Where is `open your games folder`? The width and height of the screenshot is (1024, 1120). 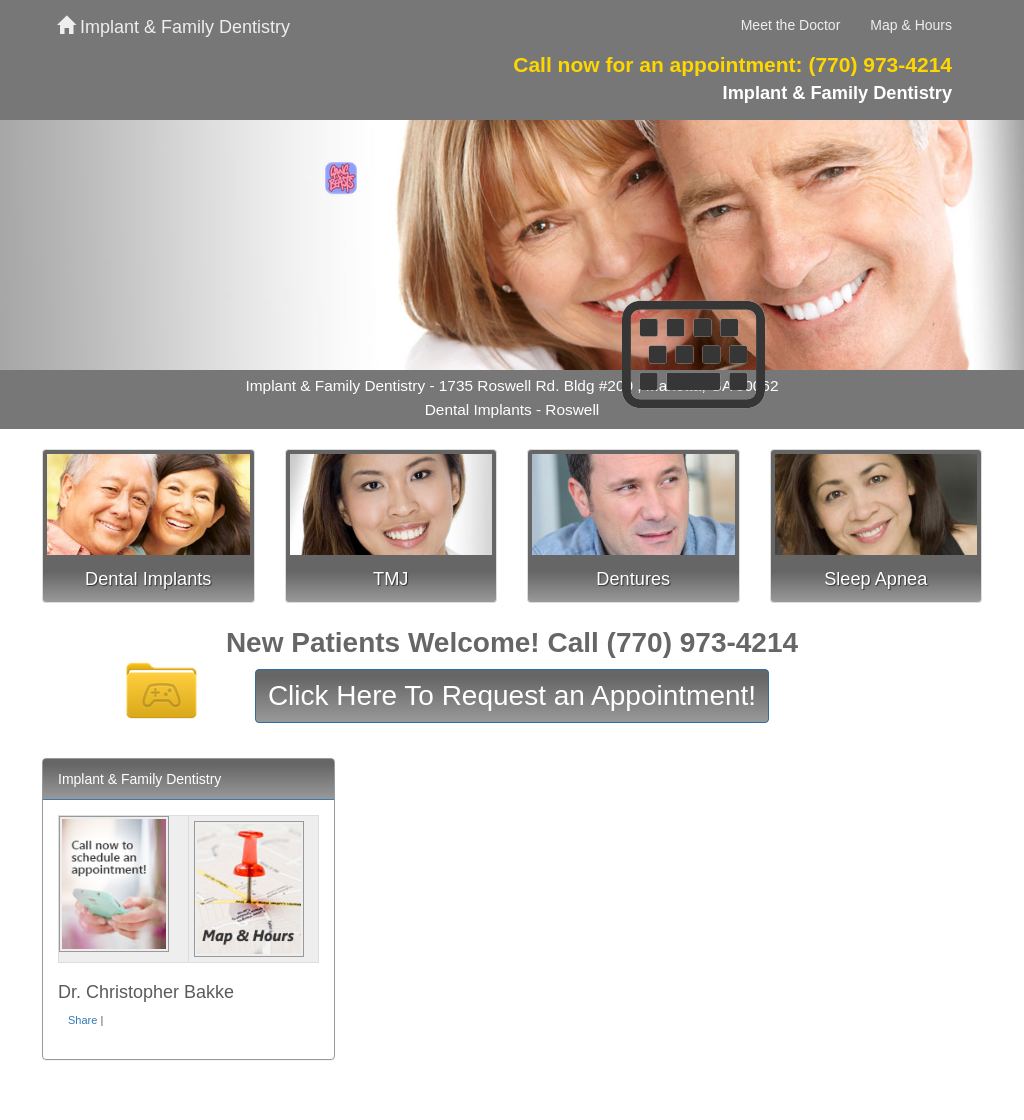
open your games folder is located at coordinates (161, 690).